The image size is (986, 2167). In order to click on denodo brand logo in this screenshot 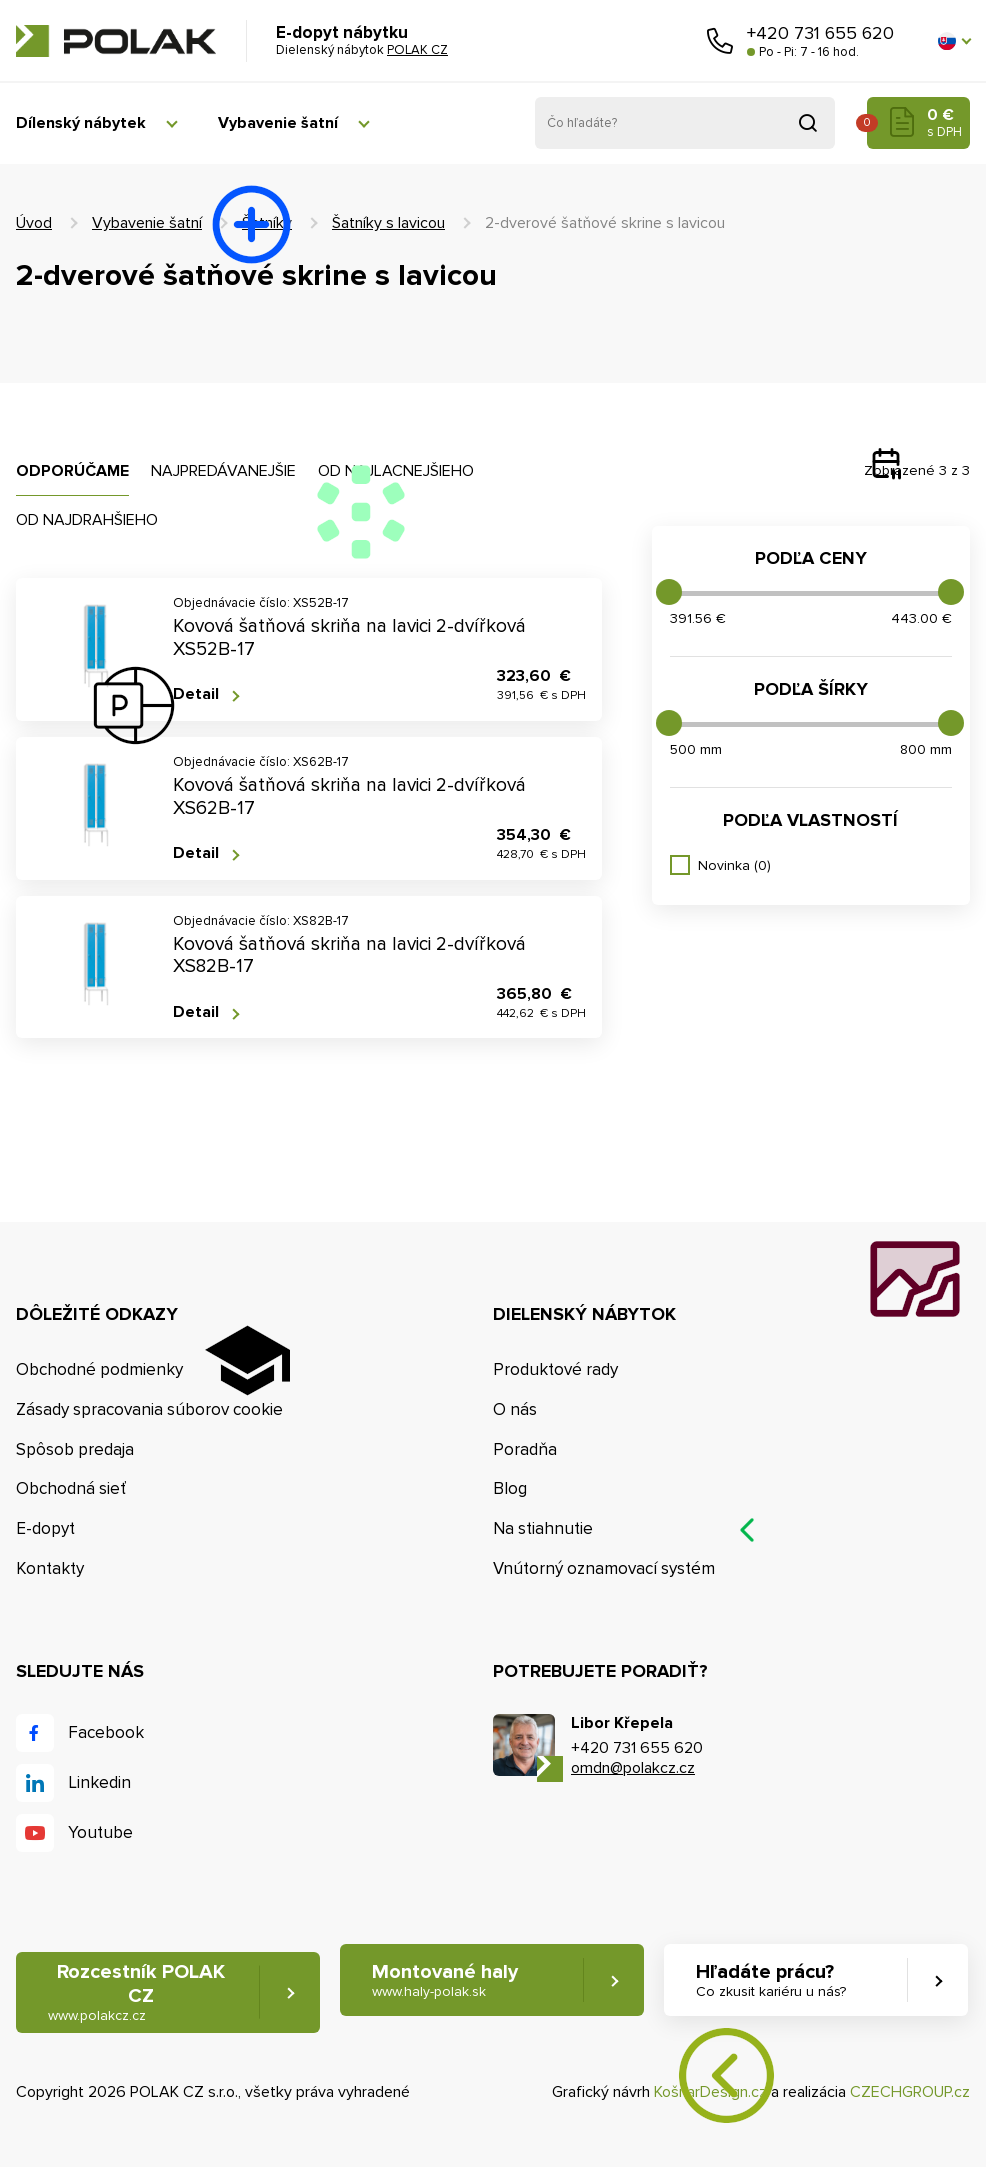, I will do `click(361, 512)`.